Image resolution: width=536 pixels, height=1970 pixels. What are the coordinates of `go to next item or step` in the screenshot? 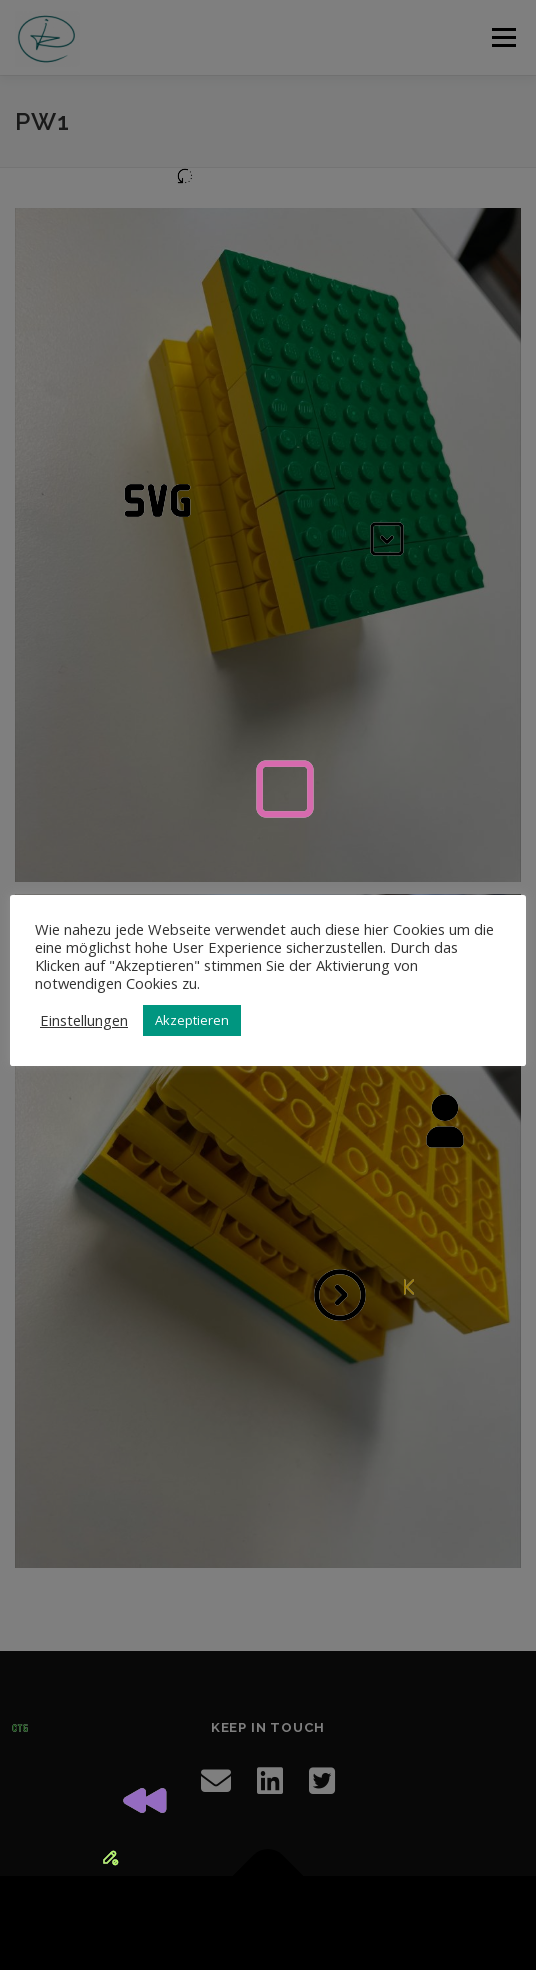 It's located at (340, 1295).